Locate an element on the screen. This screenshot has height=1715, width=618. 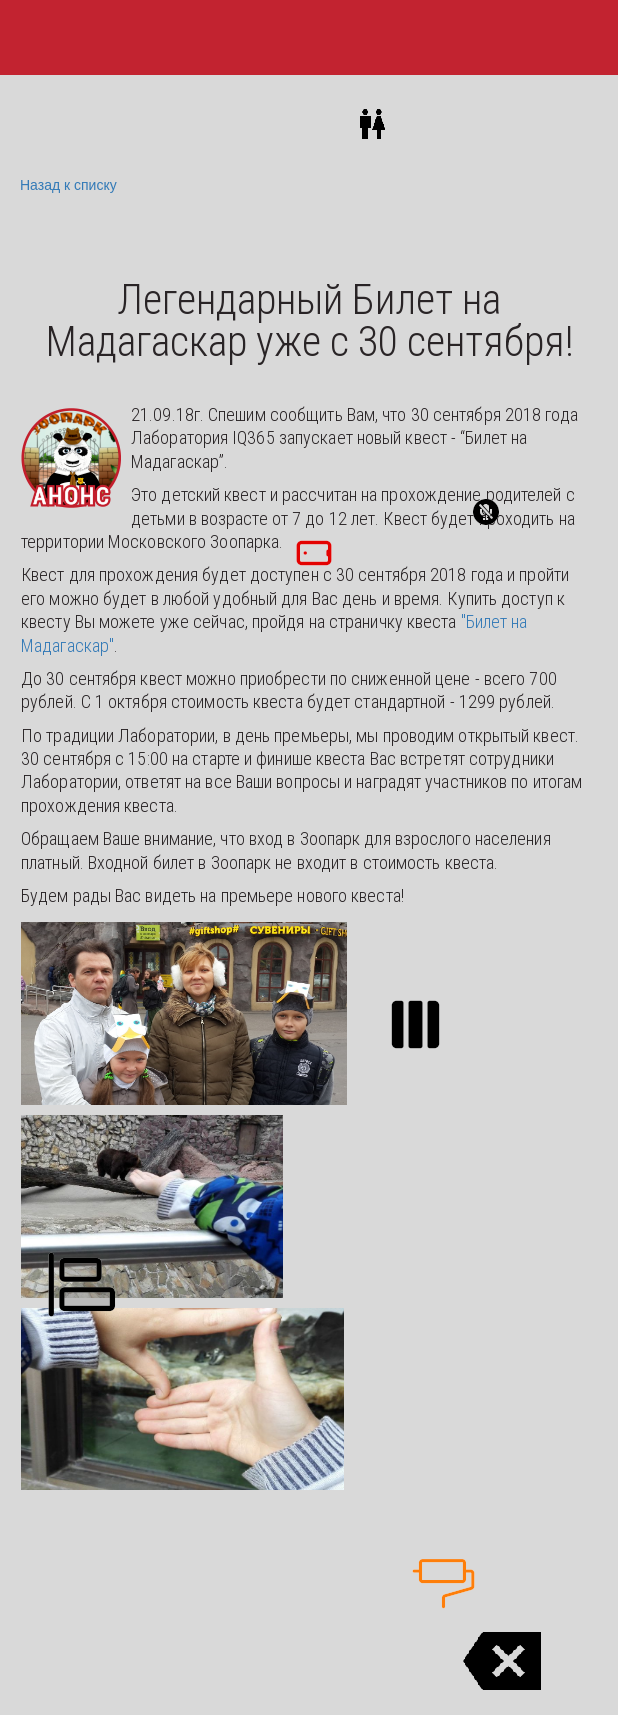
access paint or formatting tools is located at coordinates (443, 1579).